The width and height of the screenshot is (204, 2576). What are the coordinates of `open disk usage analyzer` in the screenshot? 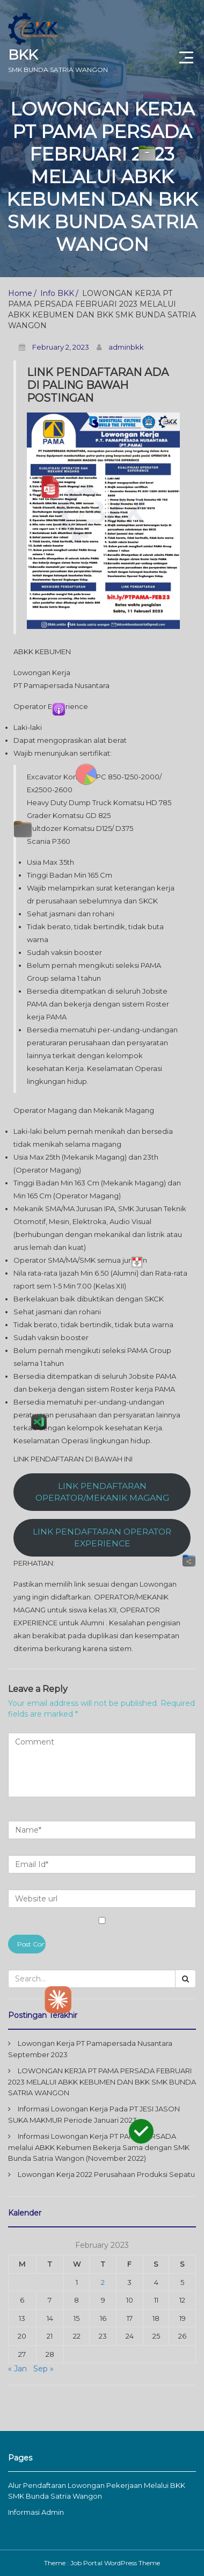 It's located at (86, 774).